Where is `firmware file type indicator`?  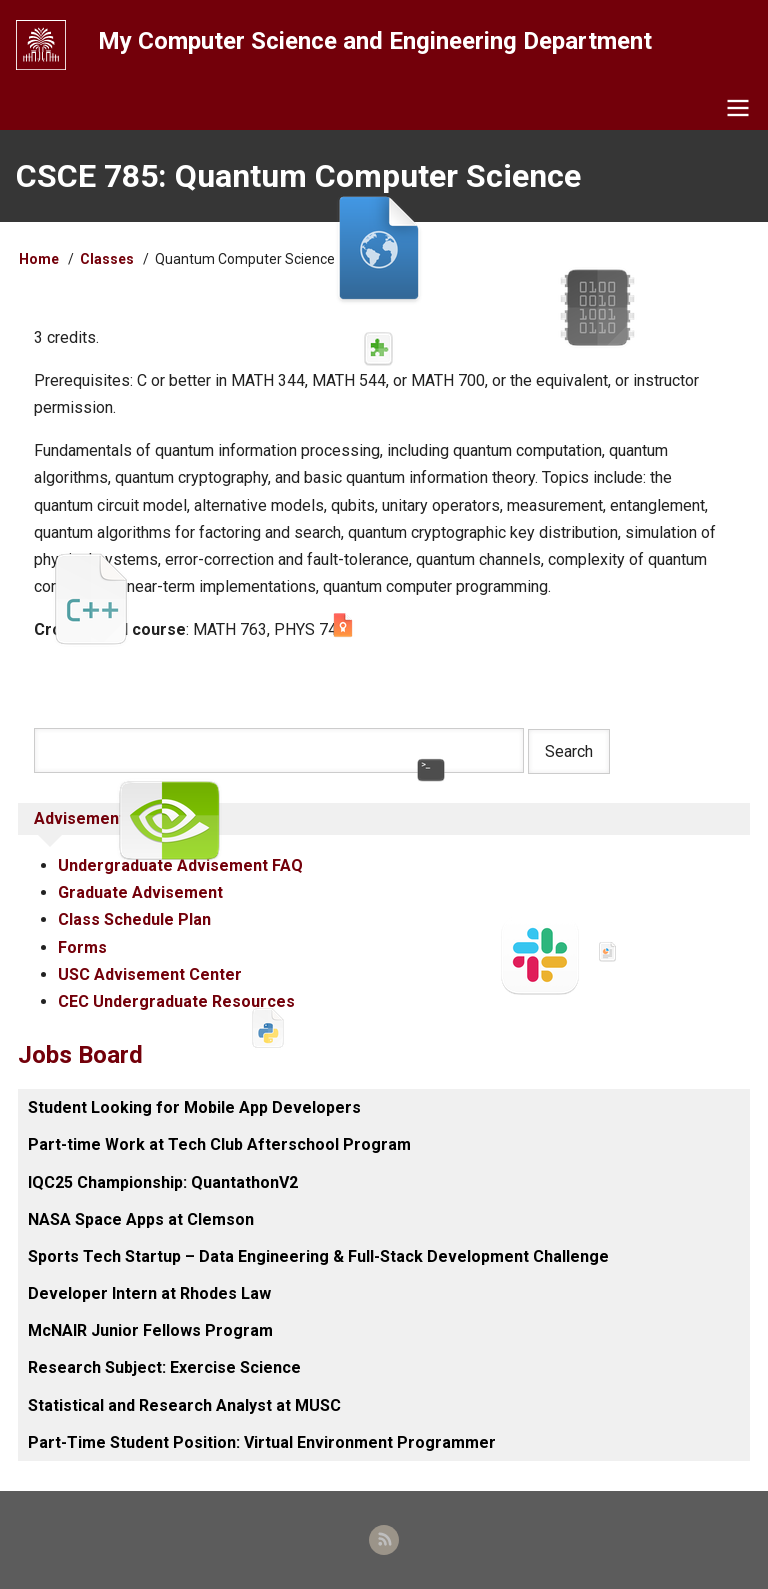
firmware file type indicator is located at coordinates (597, 307).